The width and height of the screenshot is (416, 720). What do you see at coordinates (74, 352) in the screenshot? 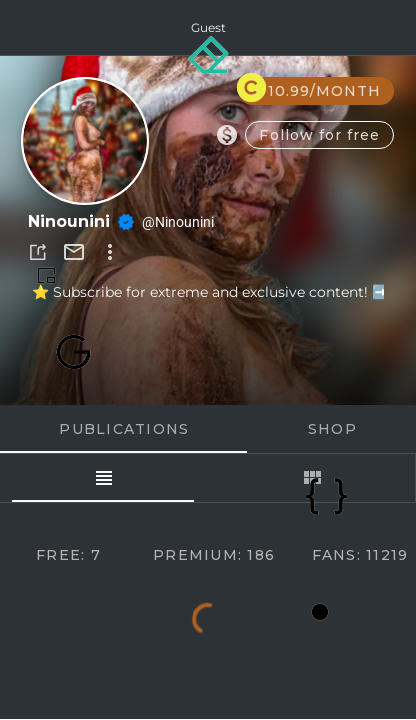
I see `sign in with Google` at bounding box center [74, 352].